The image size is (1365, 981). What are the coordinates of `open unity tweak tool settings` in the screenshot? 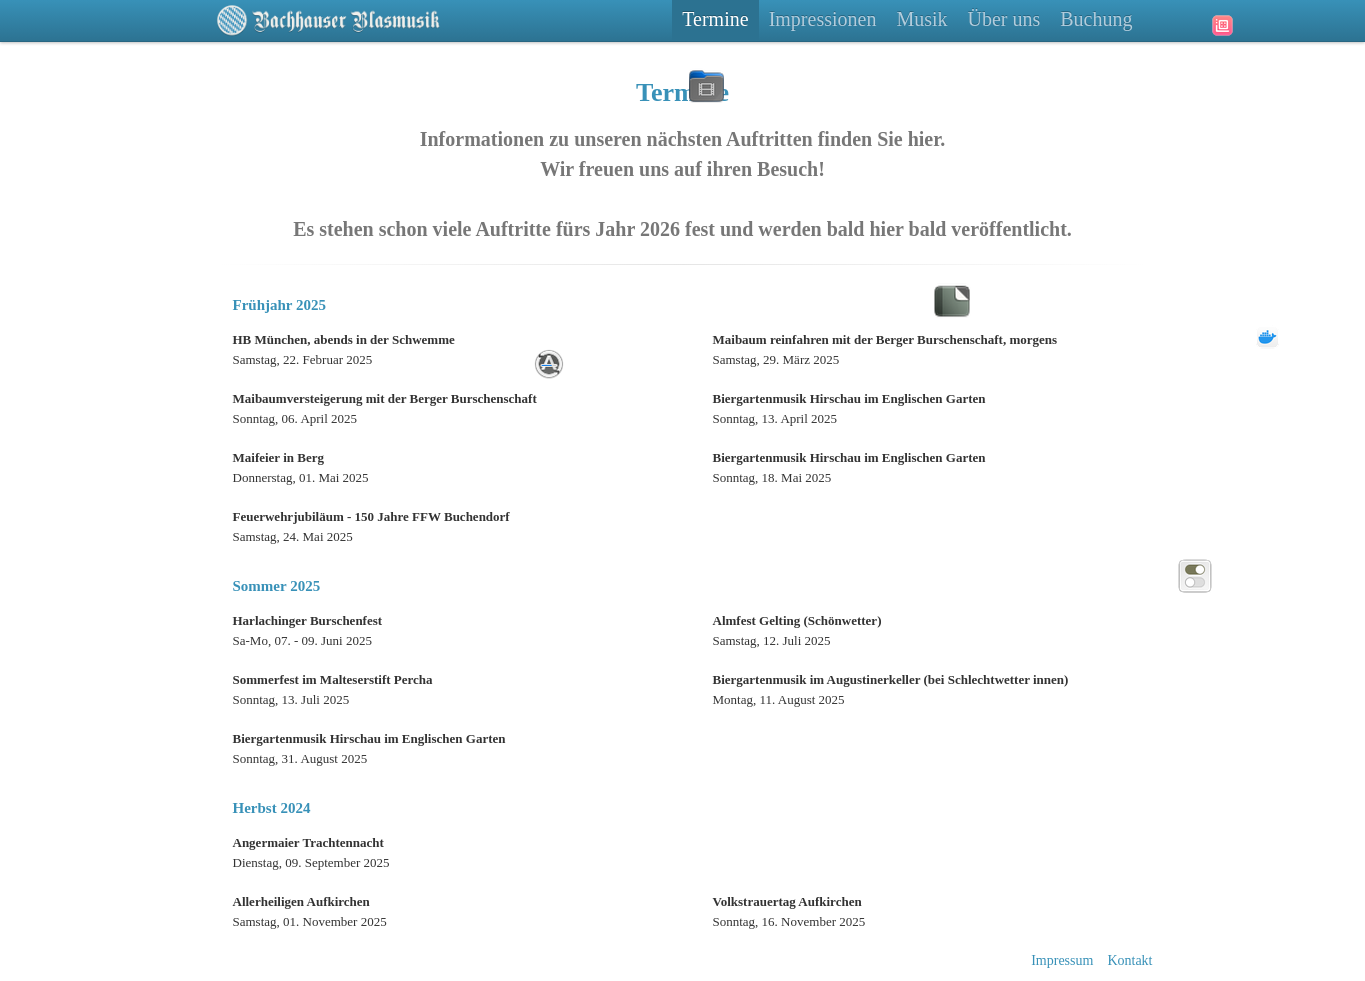 It's located at (1195, 576).